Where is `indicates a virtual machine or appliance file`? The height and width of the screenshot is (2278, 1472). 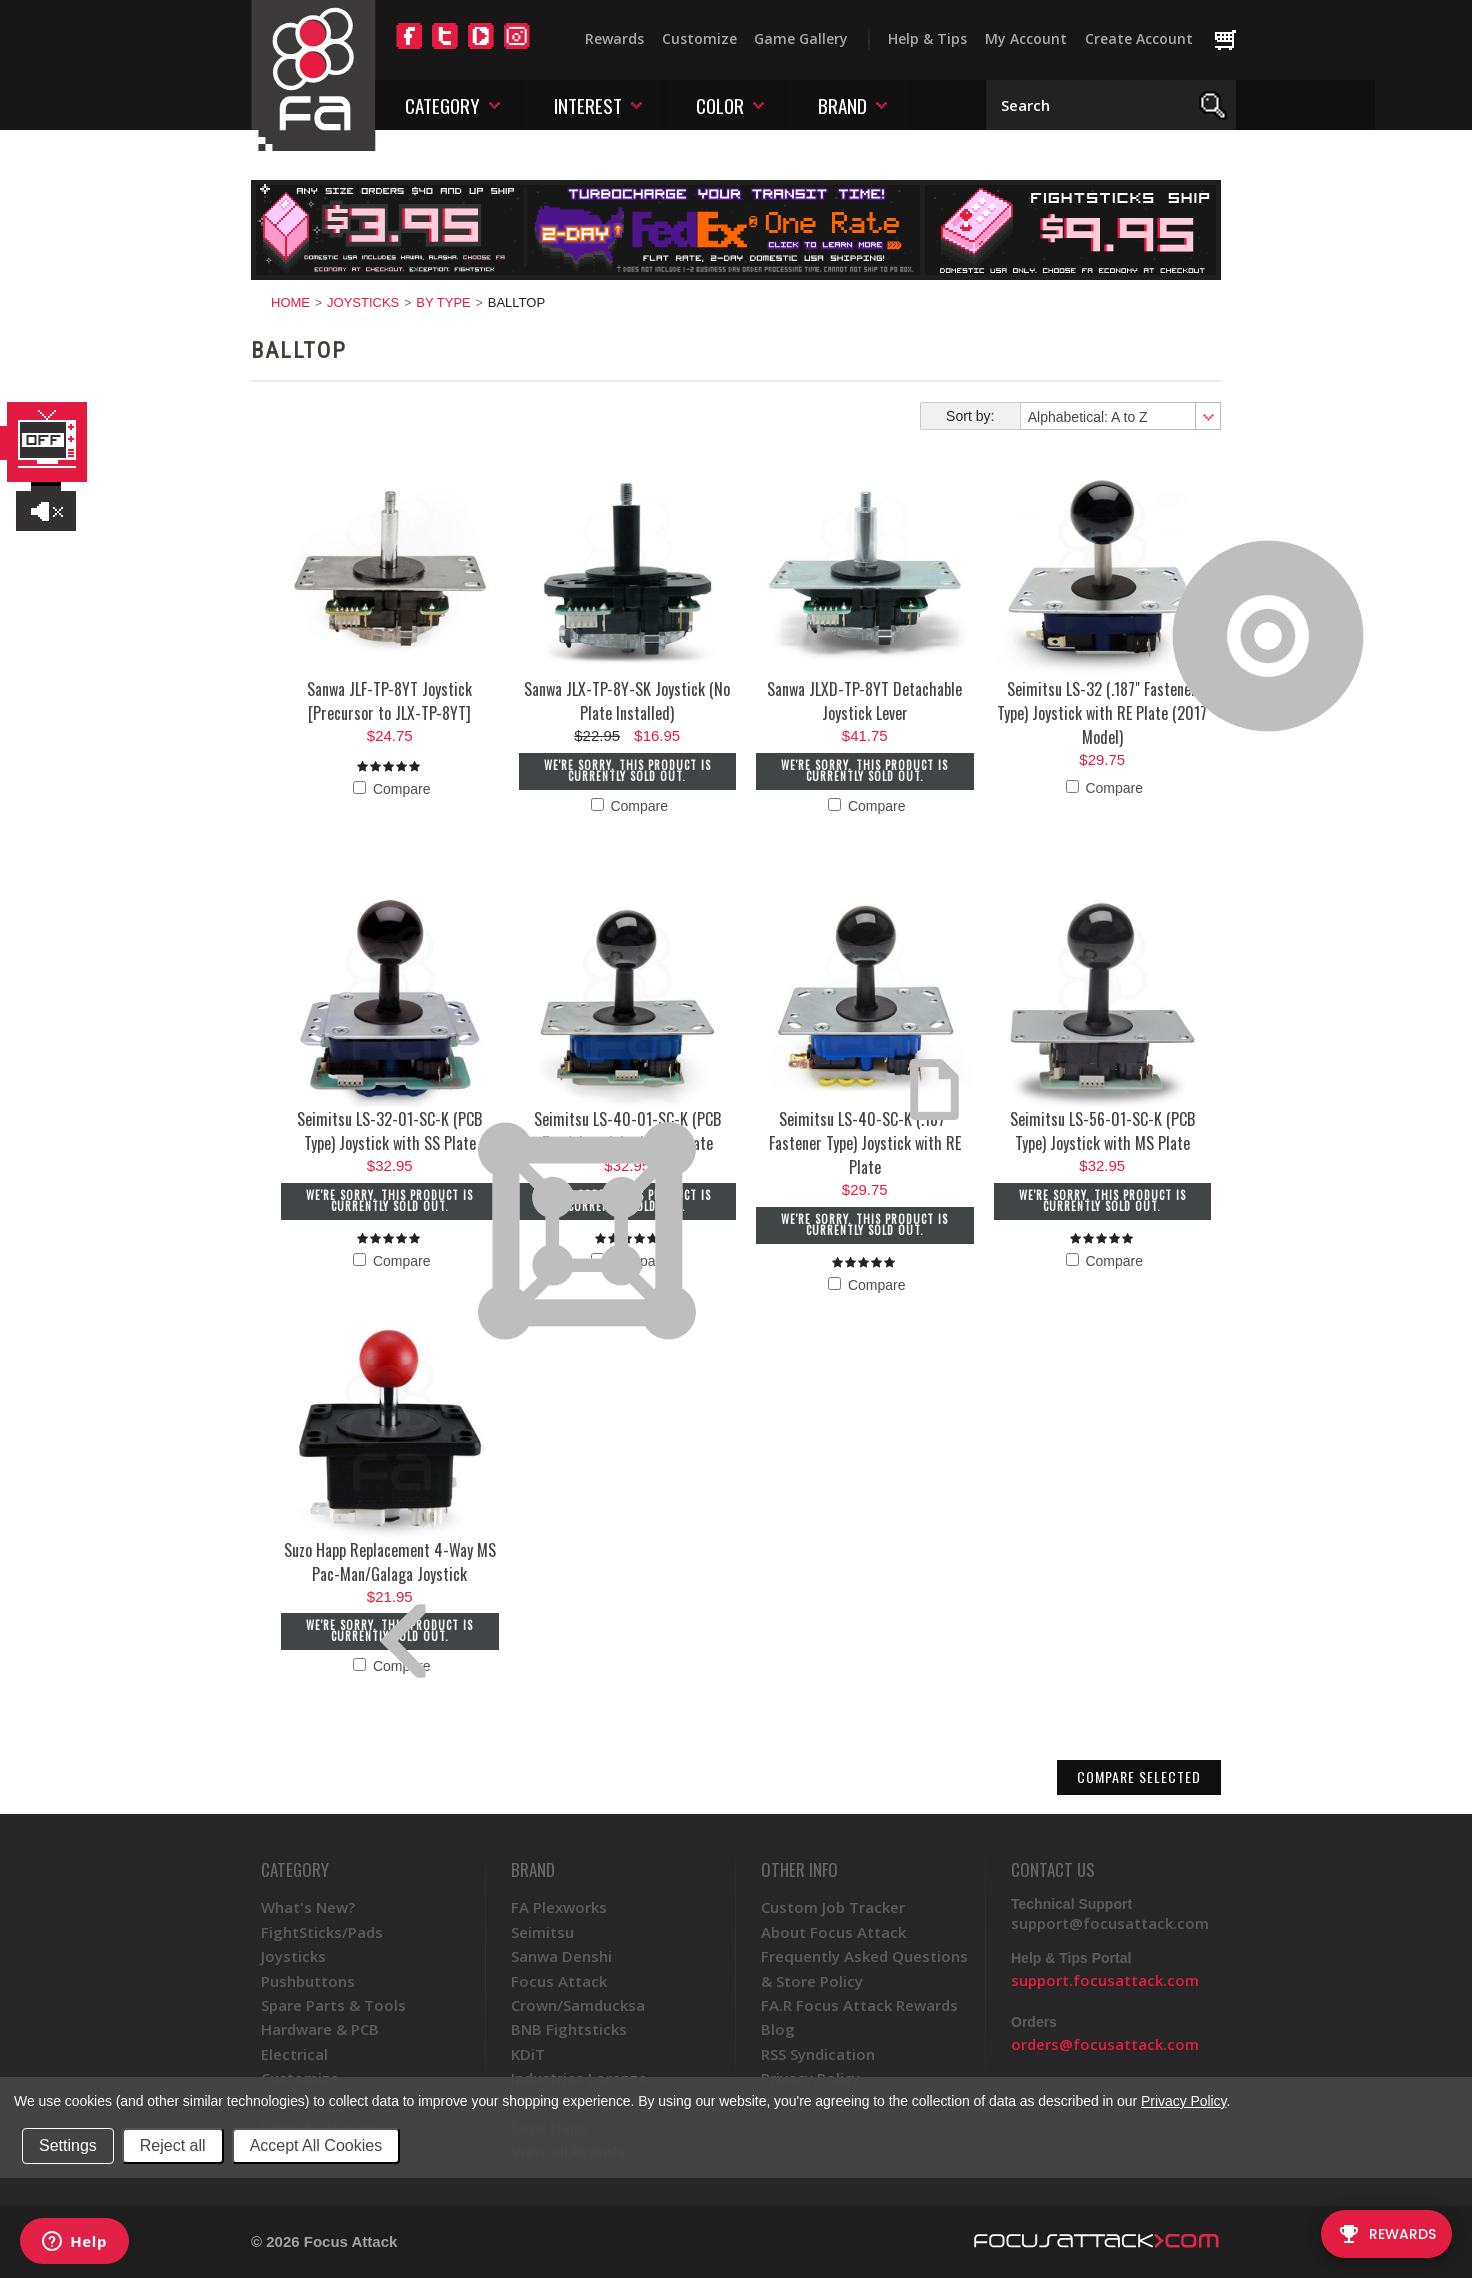 indicates a virtual machine or appliance file is located at coordinates (587, 1231).